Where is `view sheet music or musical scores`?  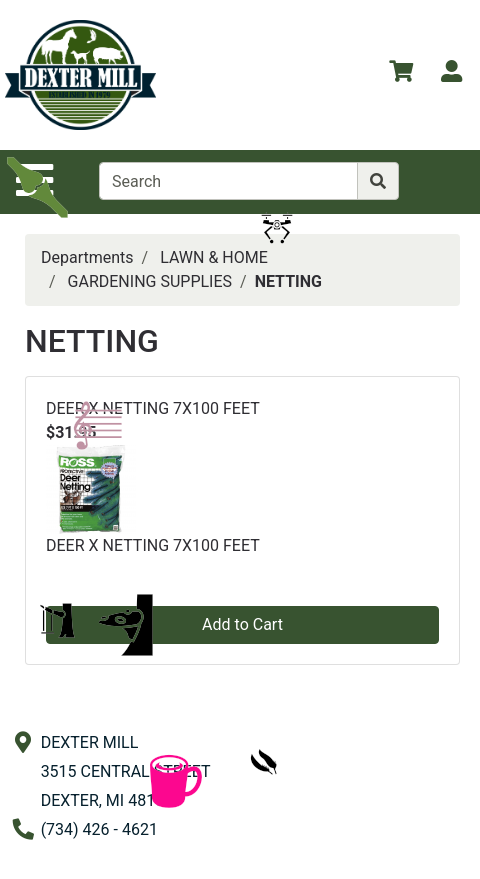
view sheet music or musical scores is located at coordinates (98, 425).